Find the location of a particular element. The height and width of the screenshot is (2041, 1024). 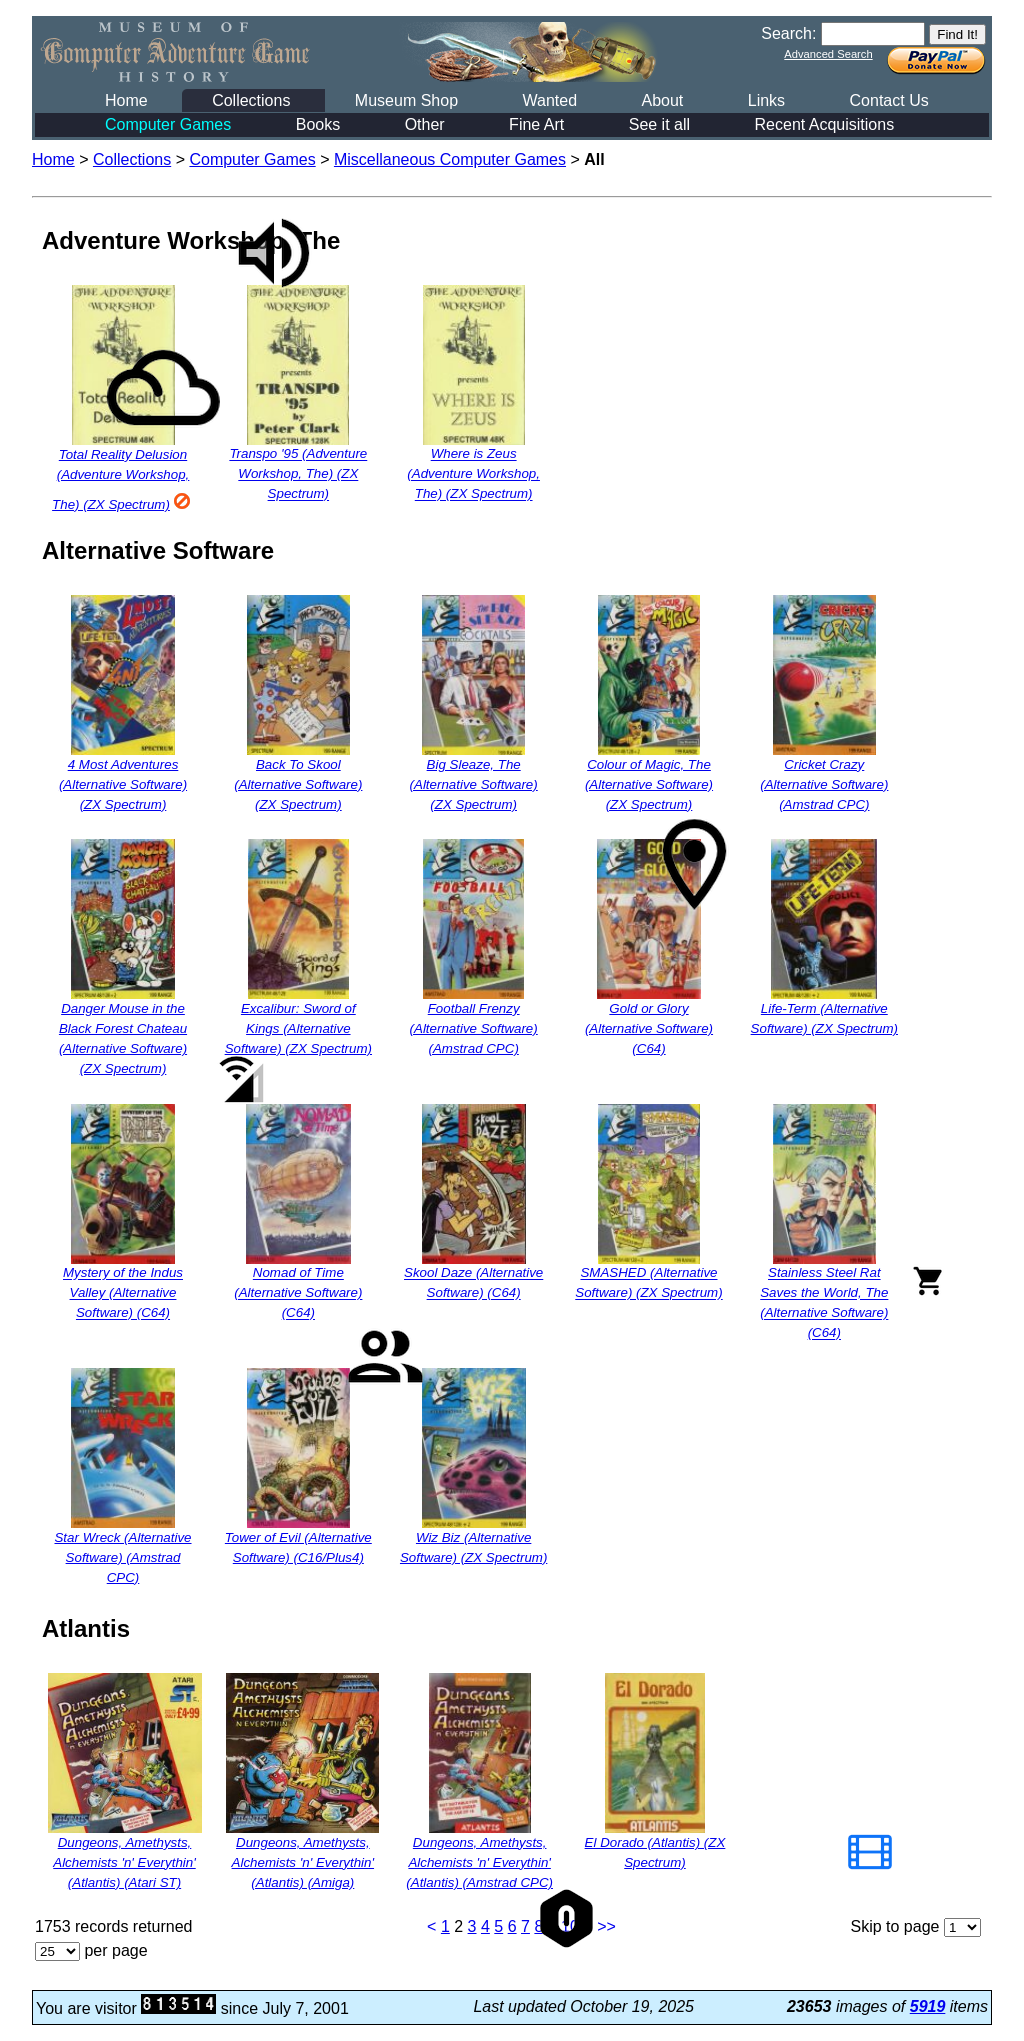

indicates zero items or empty count is located at coordinates (566, 1918).